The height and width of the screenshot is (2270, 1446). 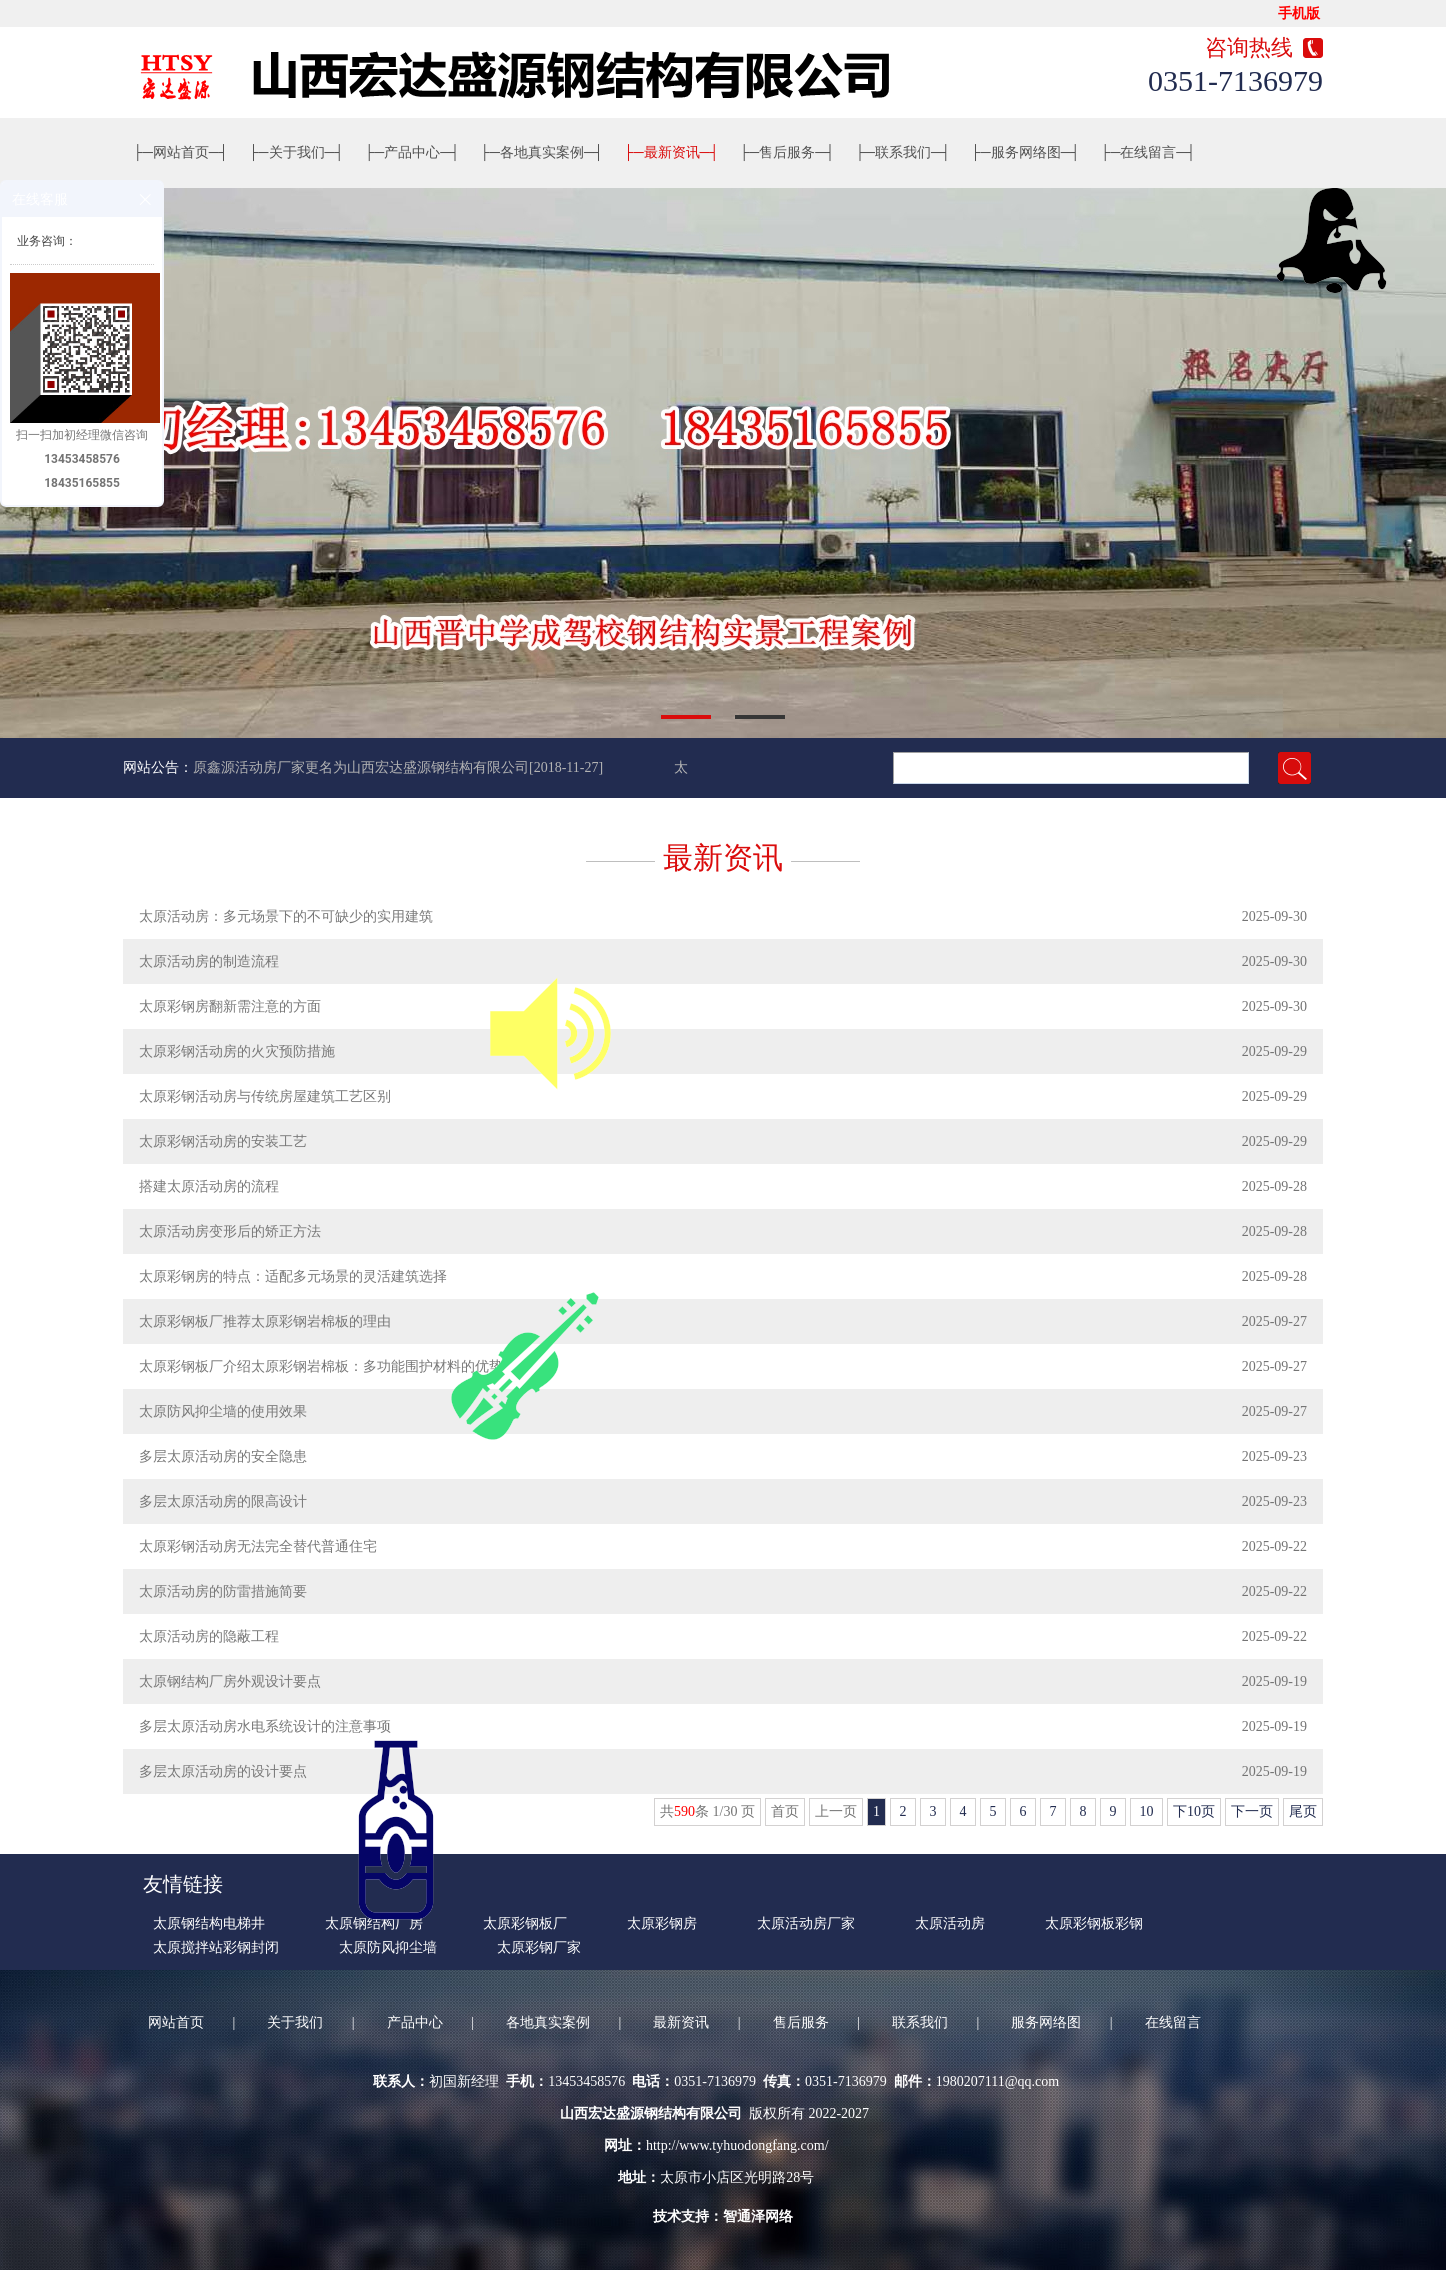 I want to click on access music or audio settings, so click(x=525, y=1366).